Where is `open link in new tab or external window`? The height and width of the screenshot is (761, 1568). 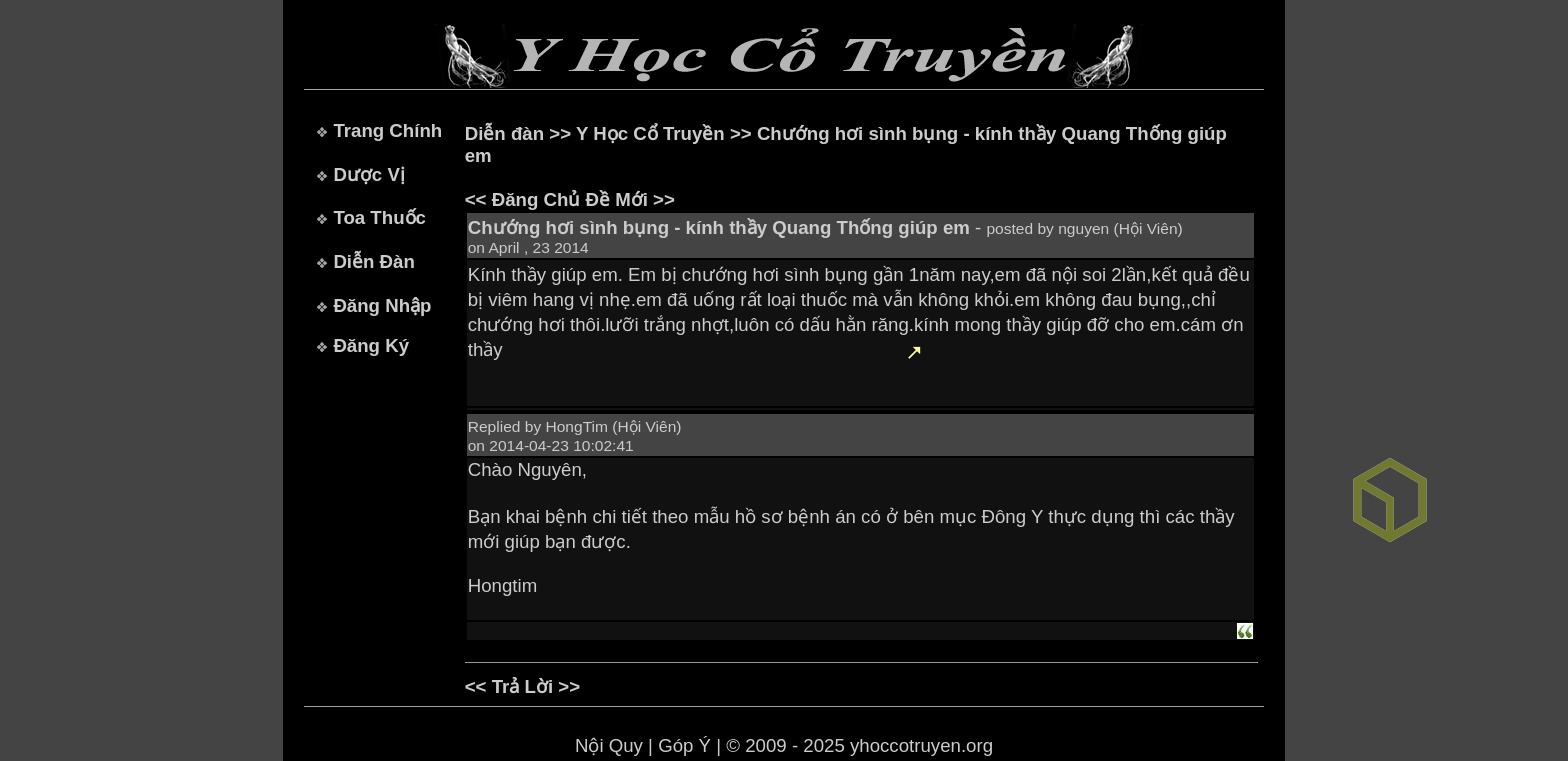
open link in new tab or external window is located at coordinates (914, 352).